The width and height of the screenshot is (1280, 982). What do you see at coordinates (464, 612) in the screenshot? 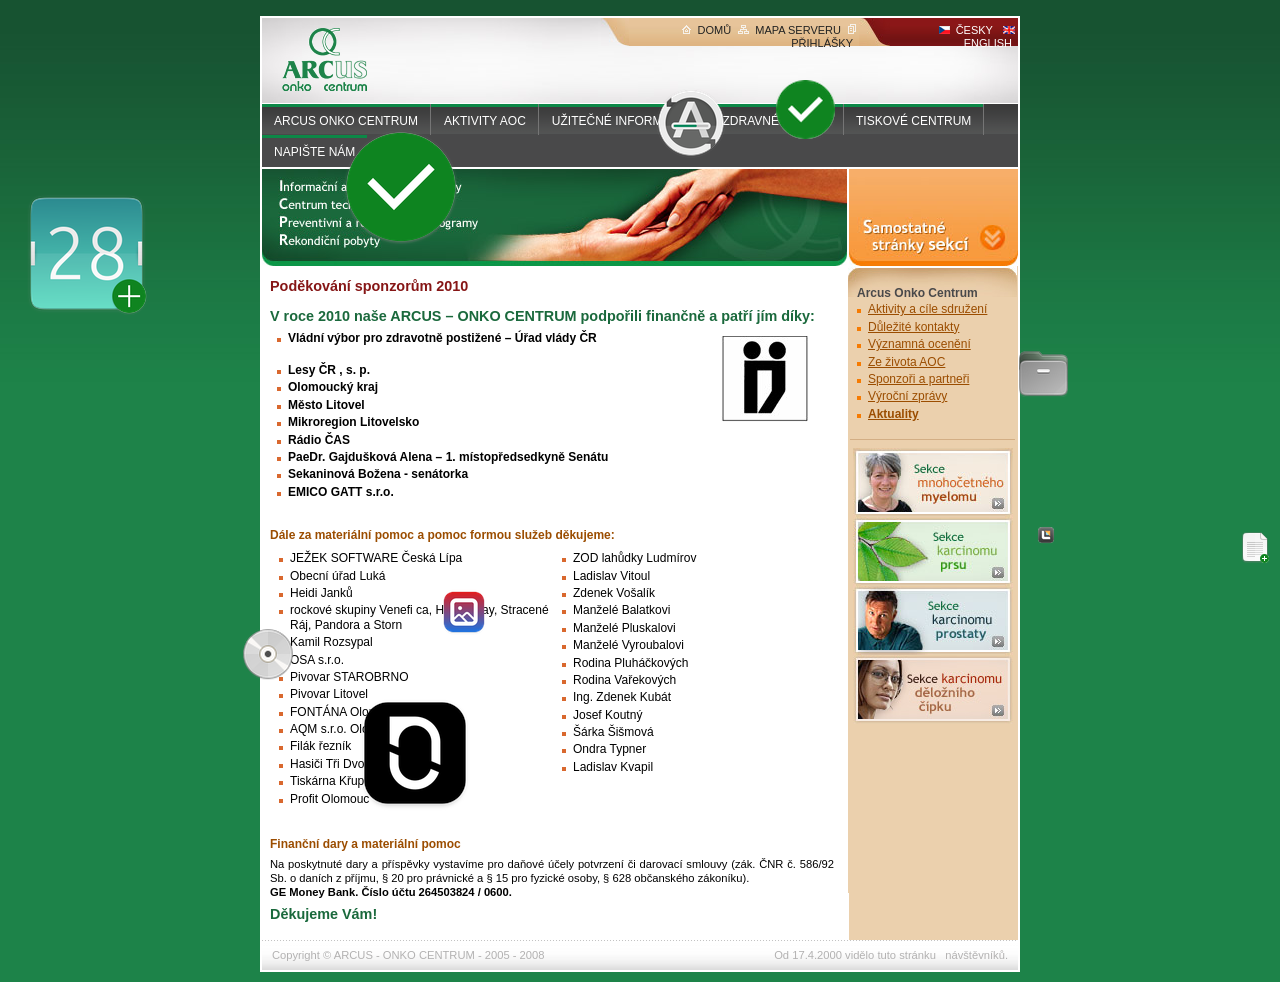
I see `open fotema photo gallery app` at bounding box center [464, 612].